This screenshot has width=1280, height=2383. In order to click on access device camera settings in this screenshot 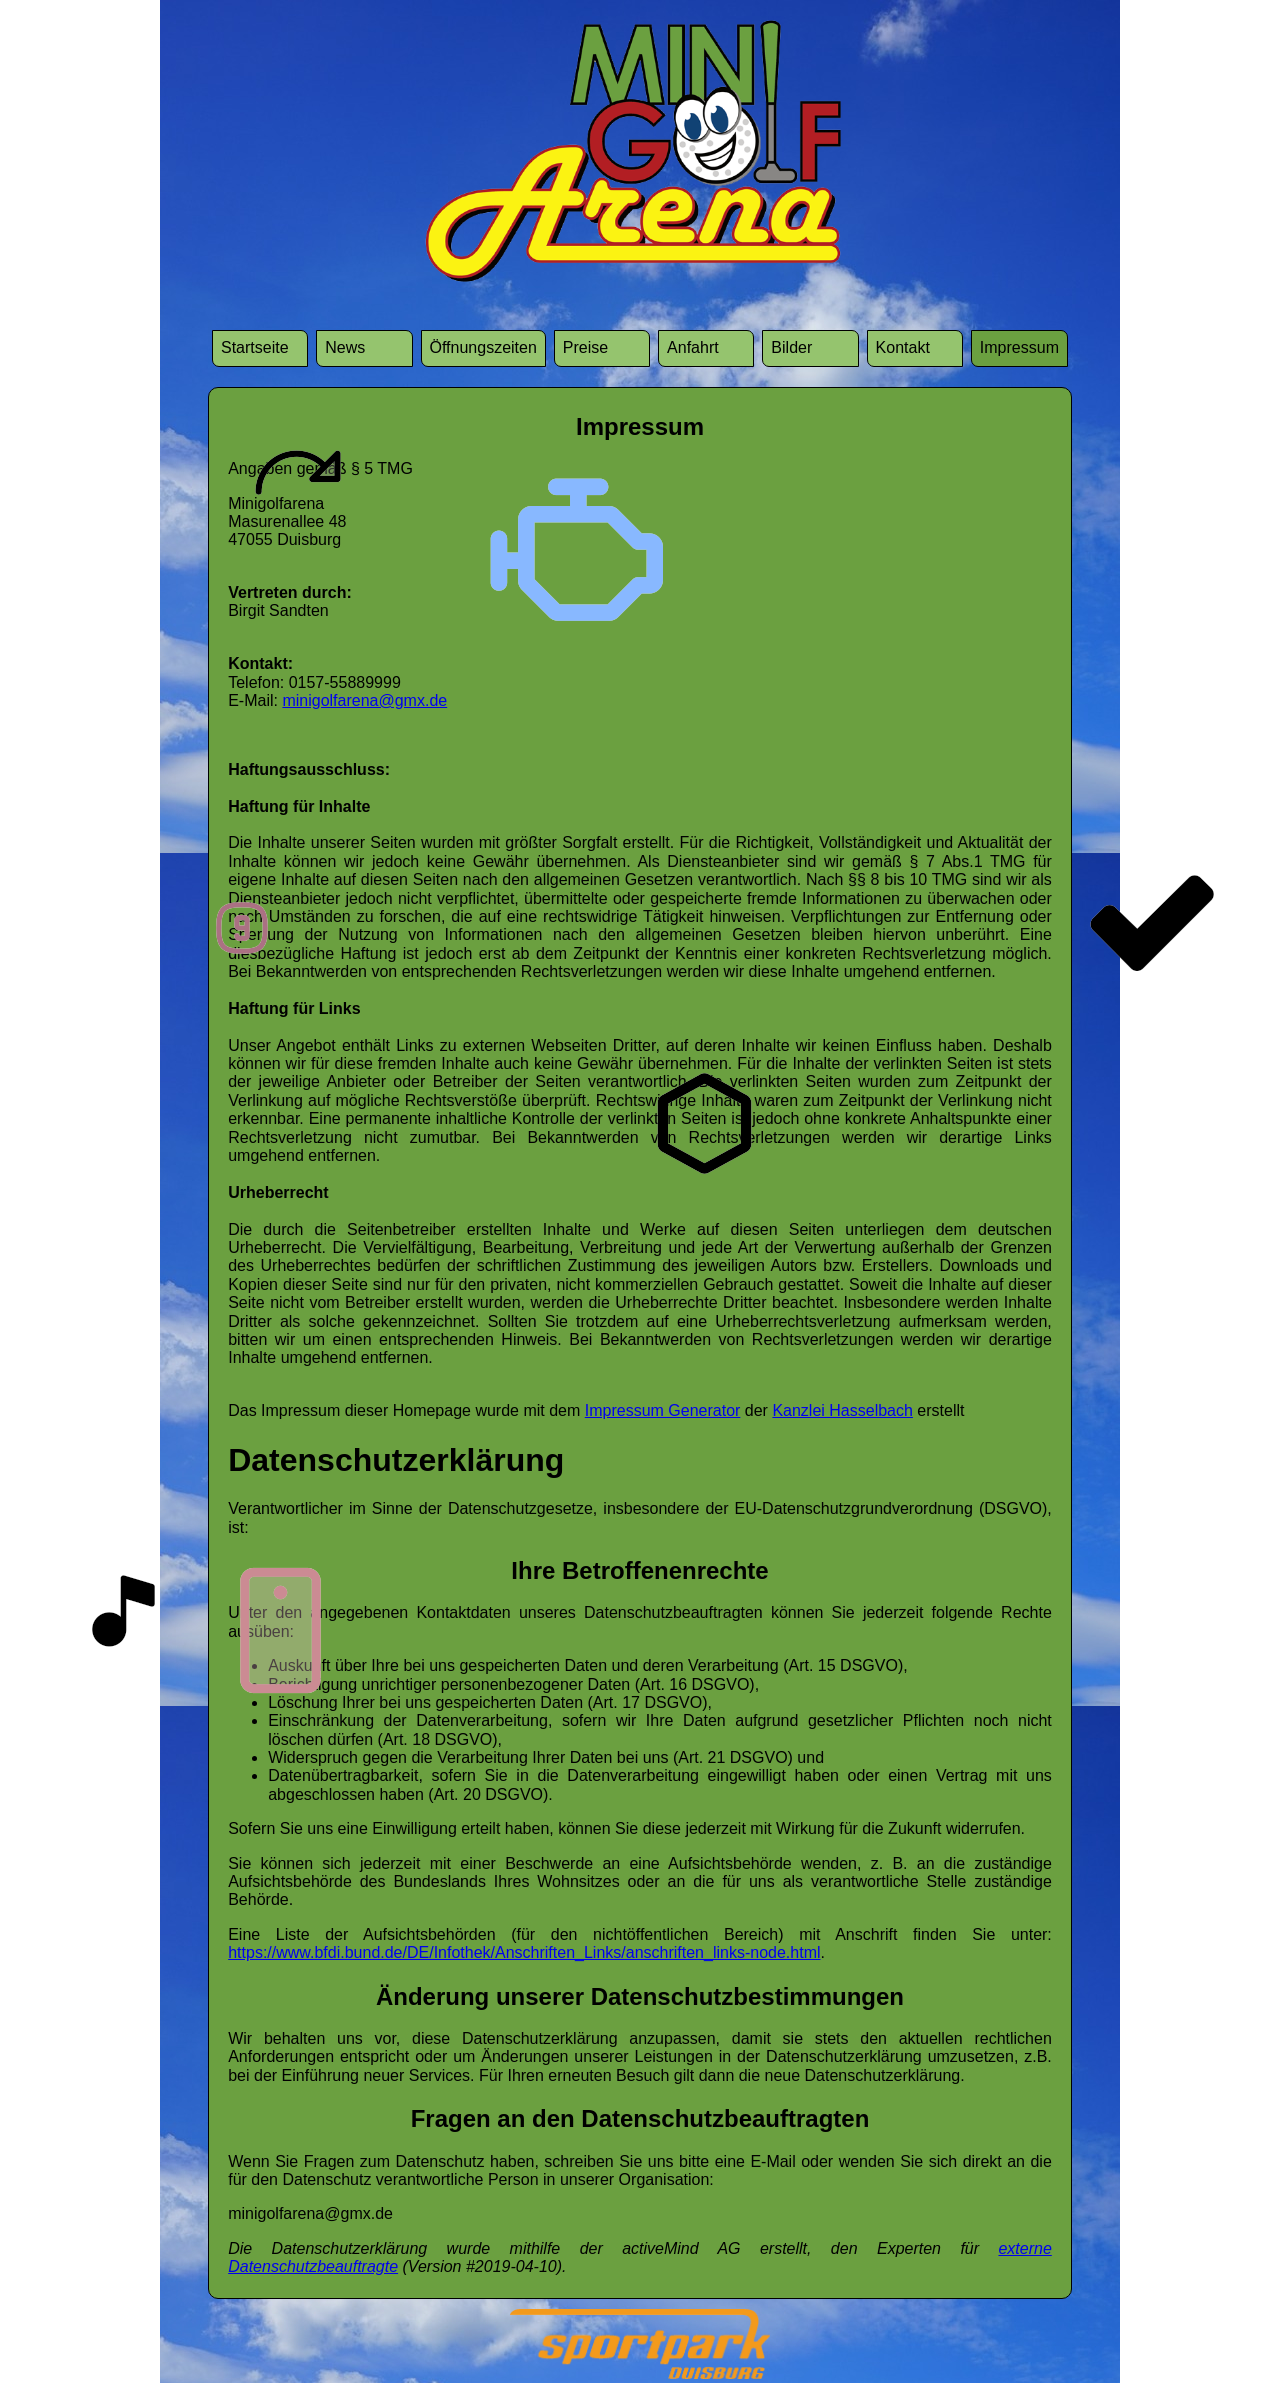, I will do `click(280, 1630)`.